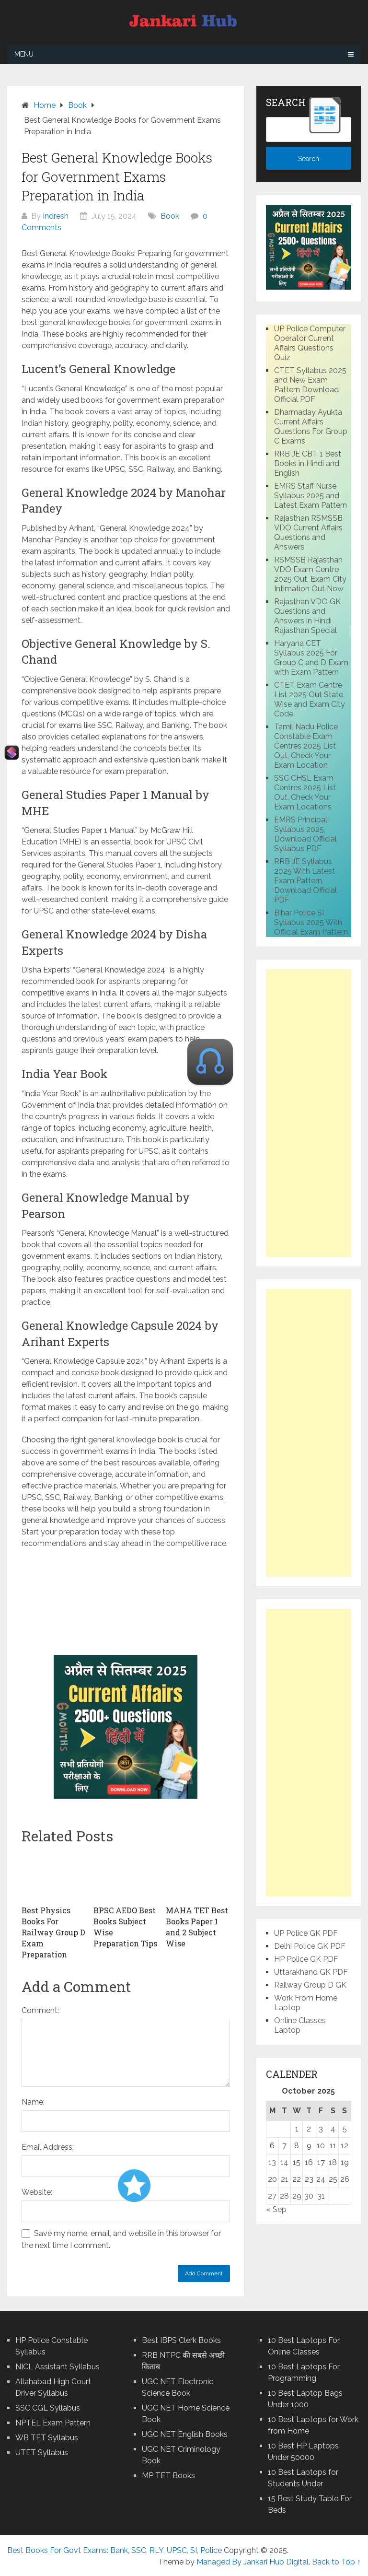 The width and height of the screenshot is (368, 2576). I want to click on indicates a favorited or starred item, so click(134, 2186).